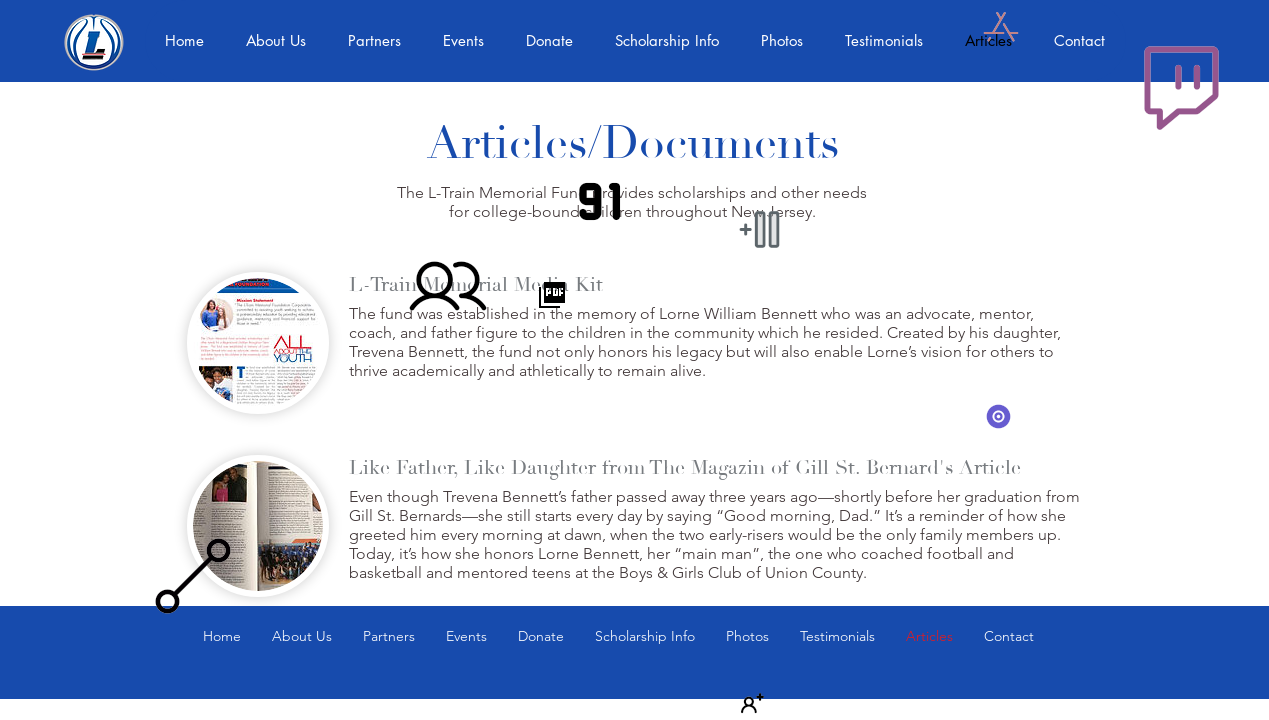  I want to click on save or export as PDF, so click(552, 295).